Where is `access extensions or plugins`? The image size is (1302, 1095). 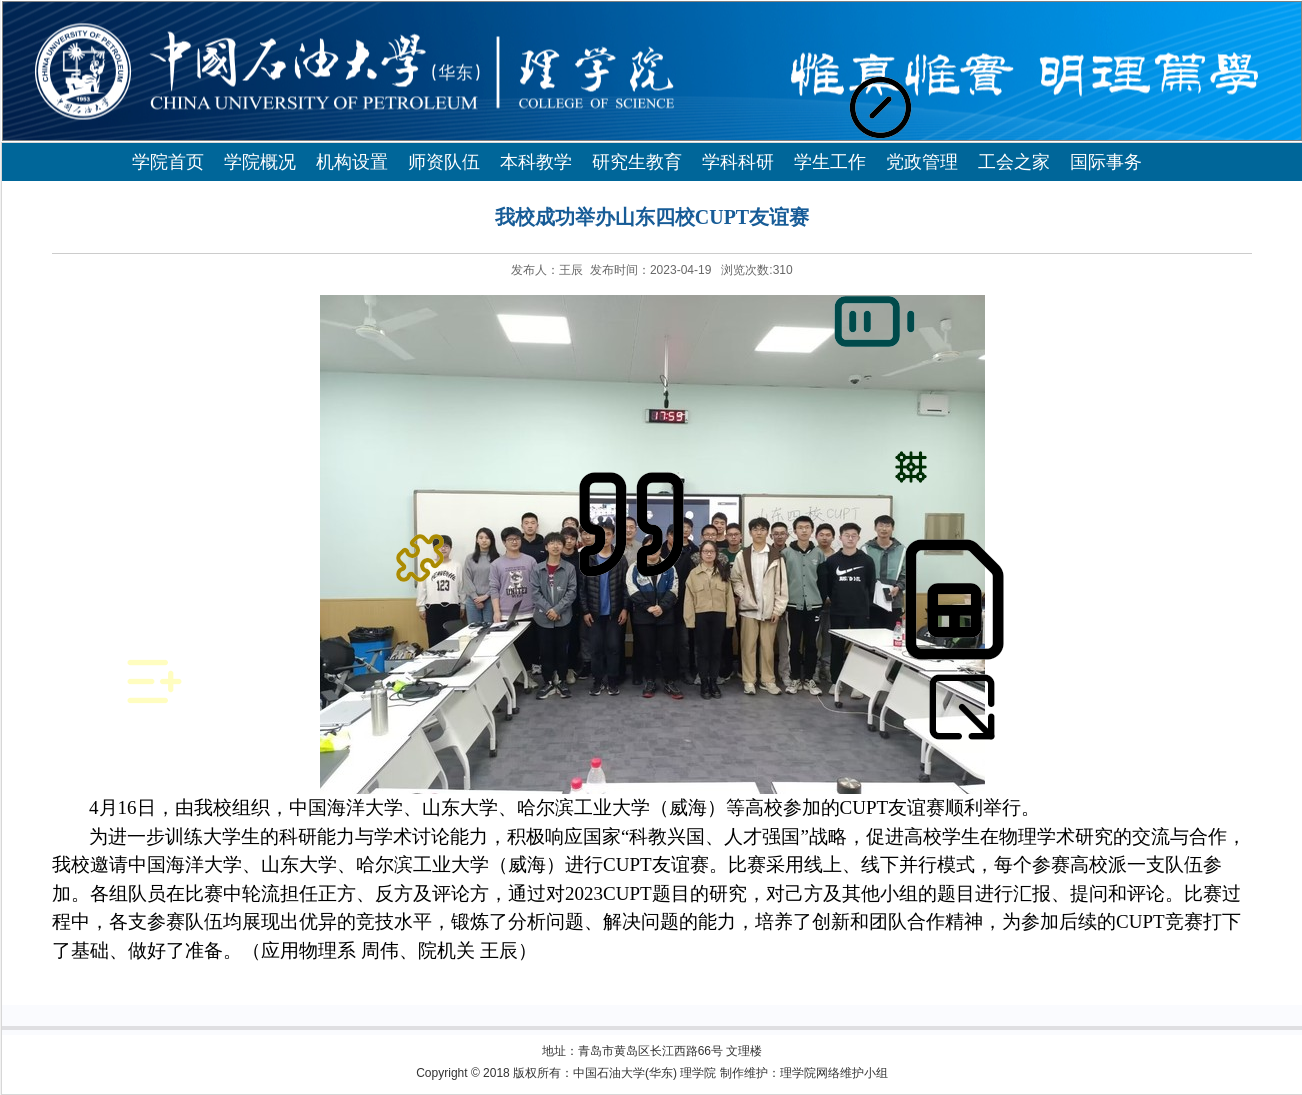
access extensions or plugins is located at coordinates (420, 558).